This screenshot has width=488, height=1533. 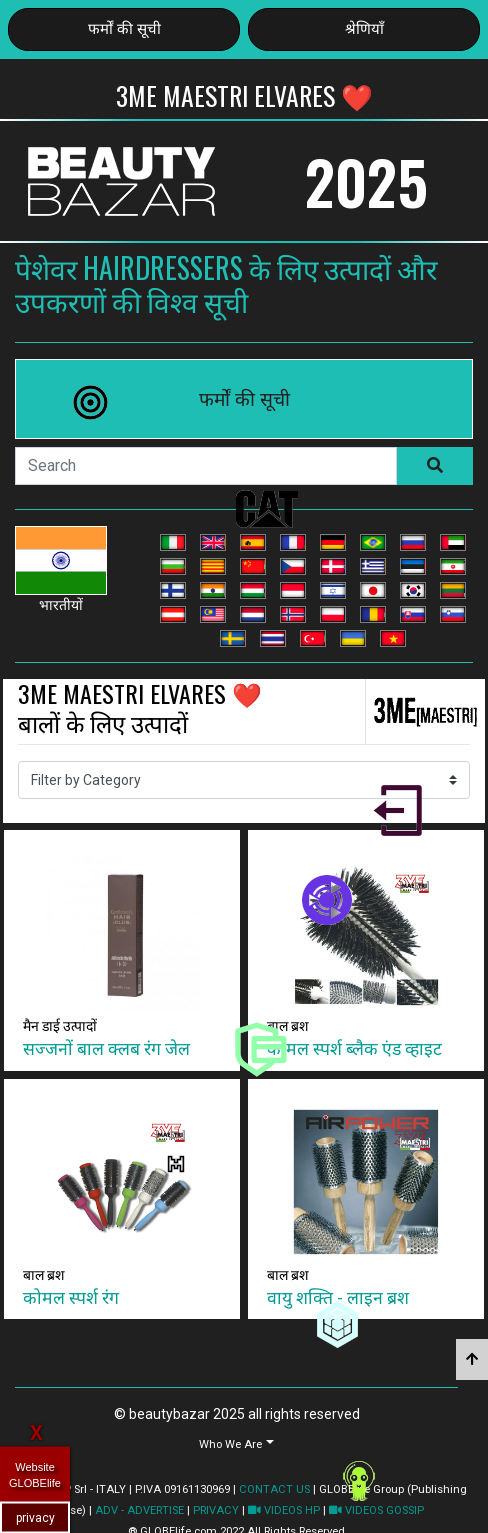 I want to click on activate focus mode, so click(x=90, y=402).